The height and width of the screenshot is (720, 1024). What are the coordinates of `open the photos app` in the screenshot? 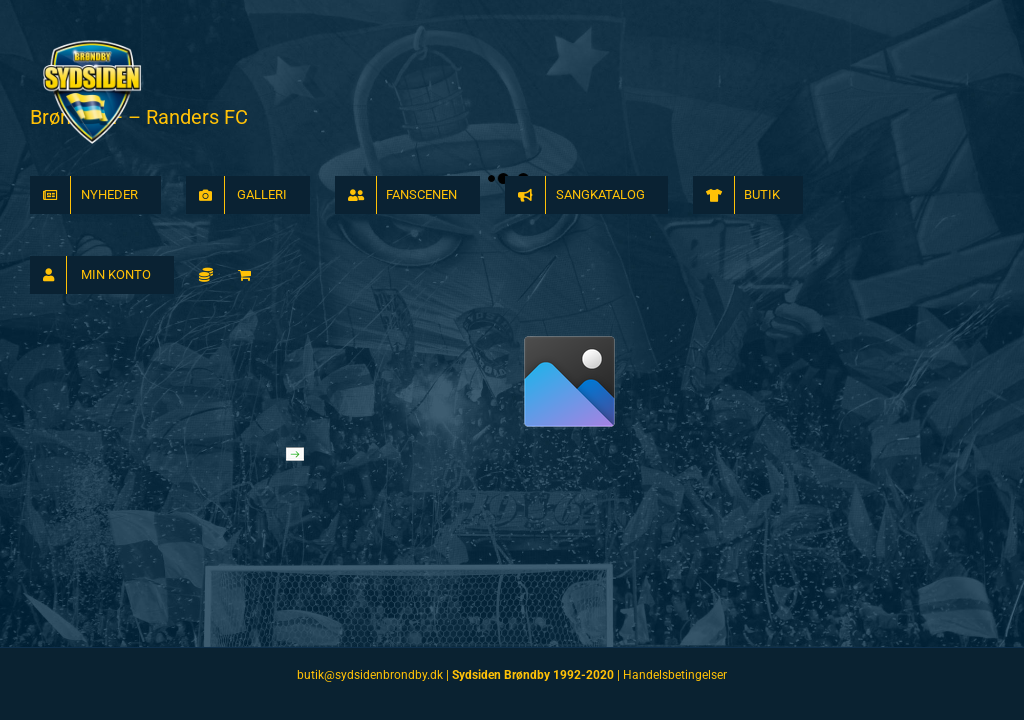 It's located at (569, 381).